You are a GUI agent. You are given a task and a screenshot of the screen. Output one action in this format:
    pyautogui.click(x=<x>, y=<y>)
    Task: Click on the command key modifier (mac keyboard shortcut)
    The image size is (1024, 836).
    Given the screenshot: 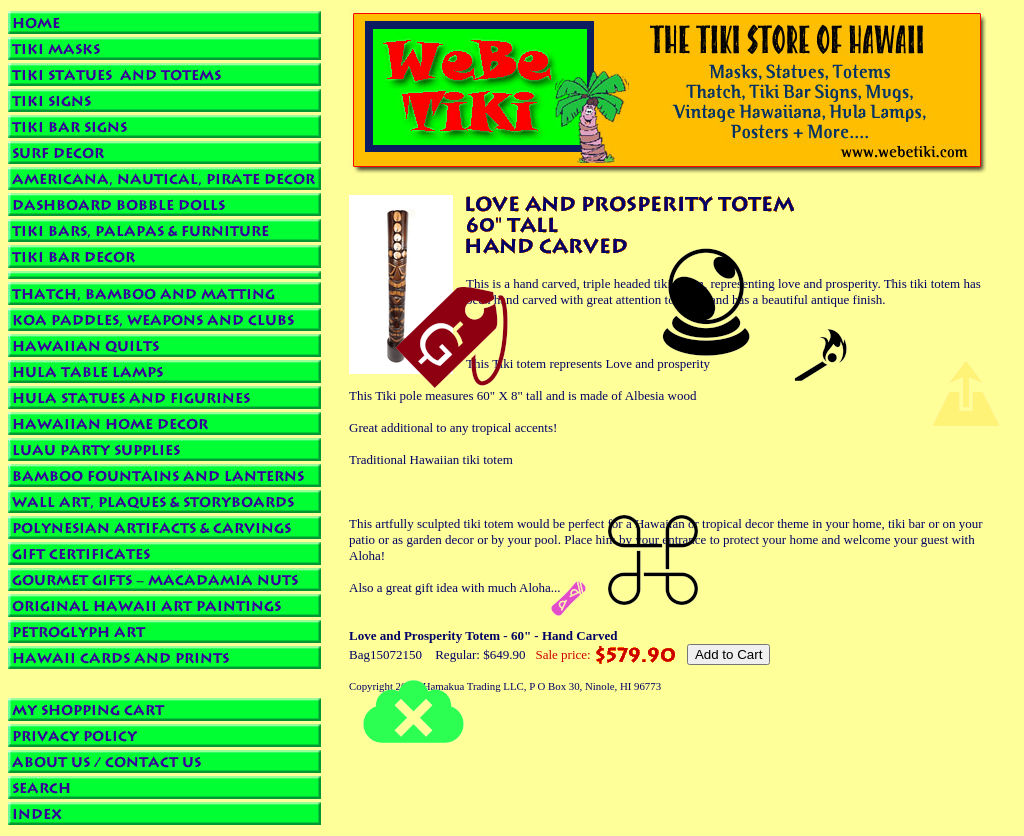 What is the action you would take?
    pyautogui.click(x=653, y=560)
    